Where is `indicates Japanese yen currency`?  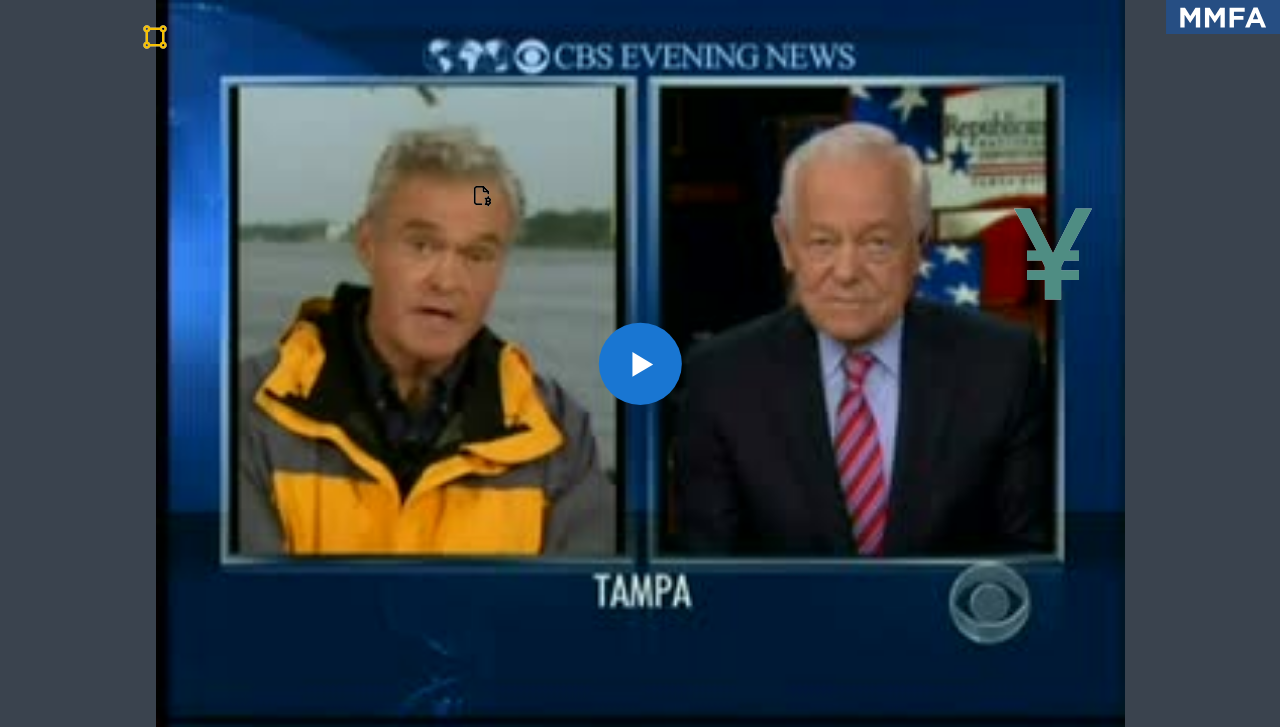 indicates Japanese yen currency is located at coordinates (1053, 254).